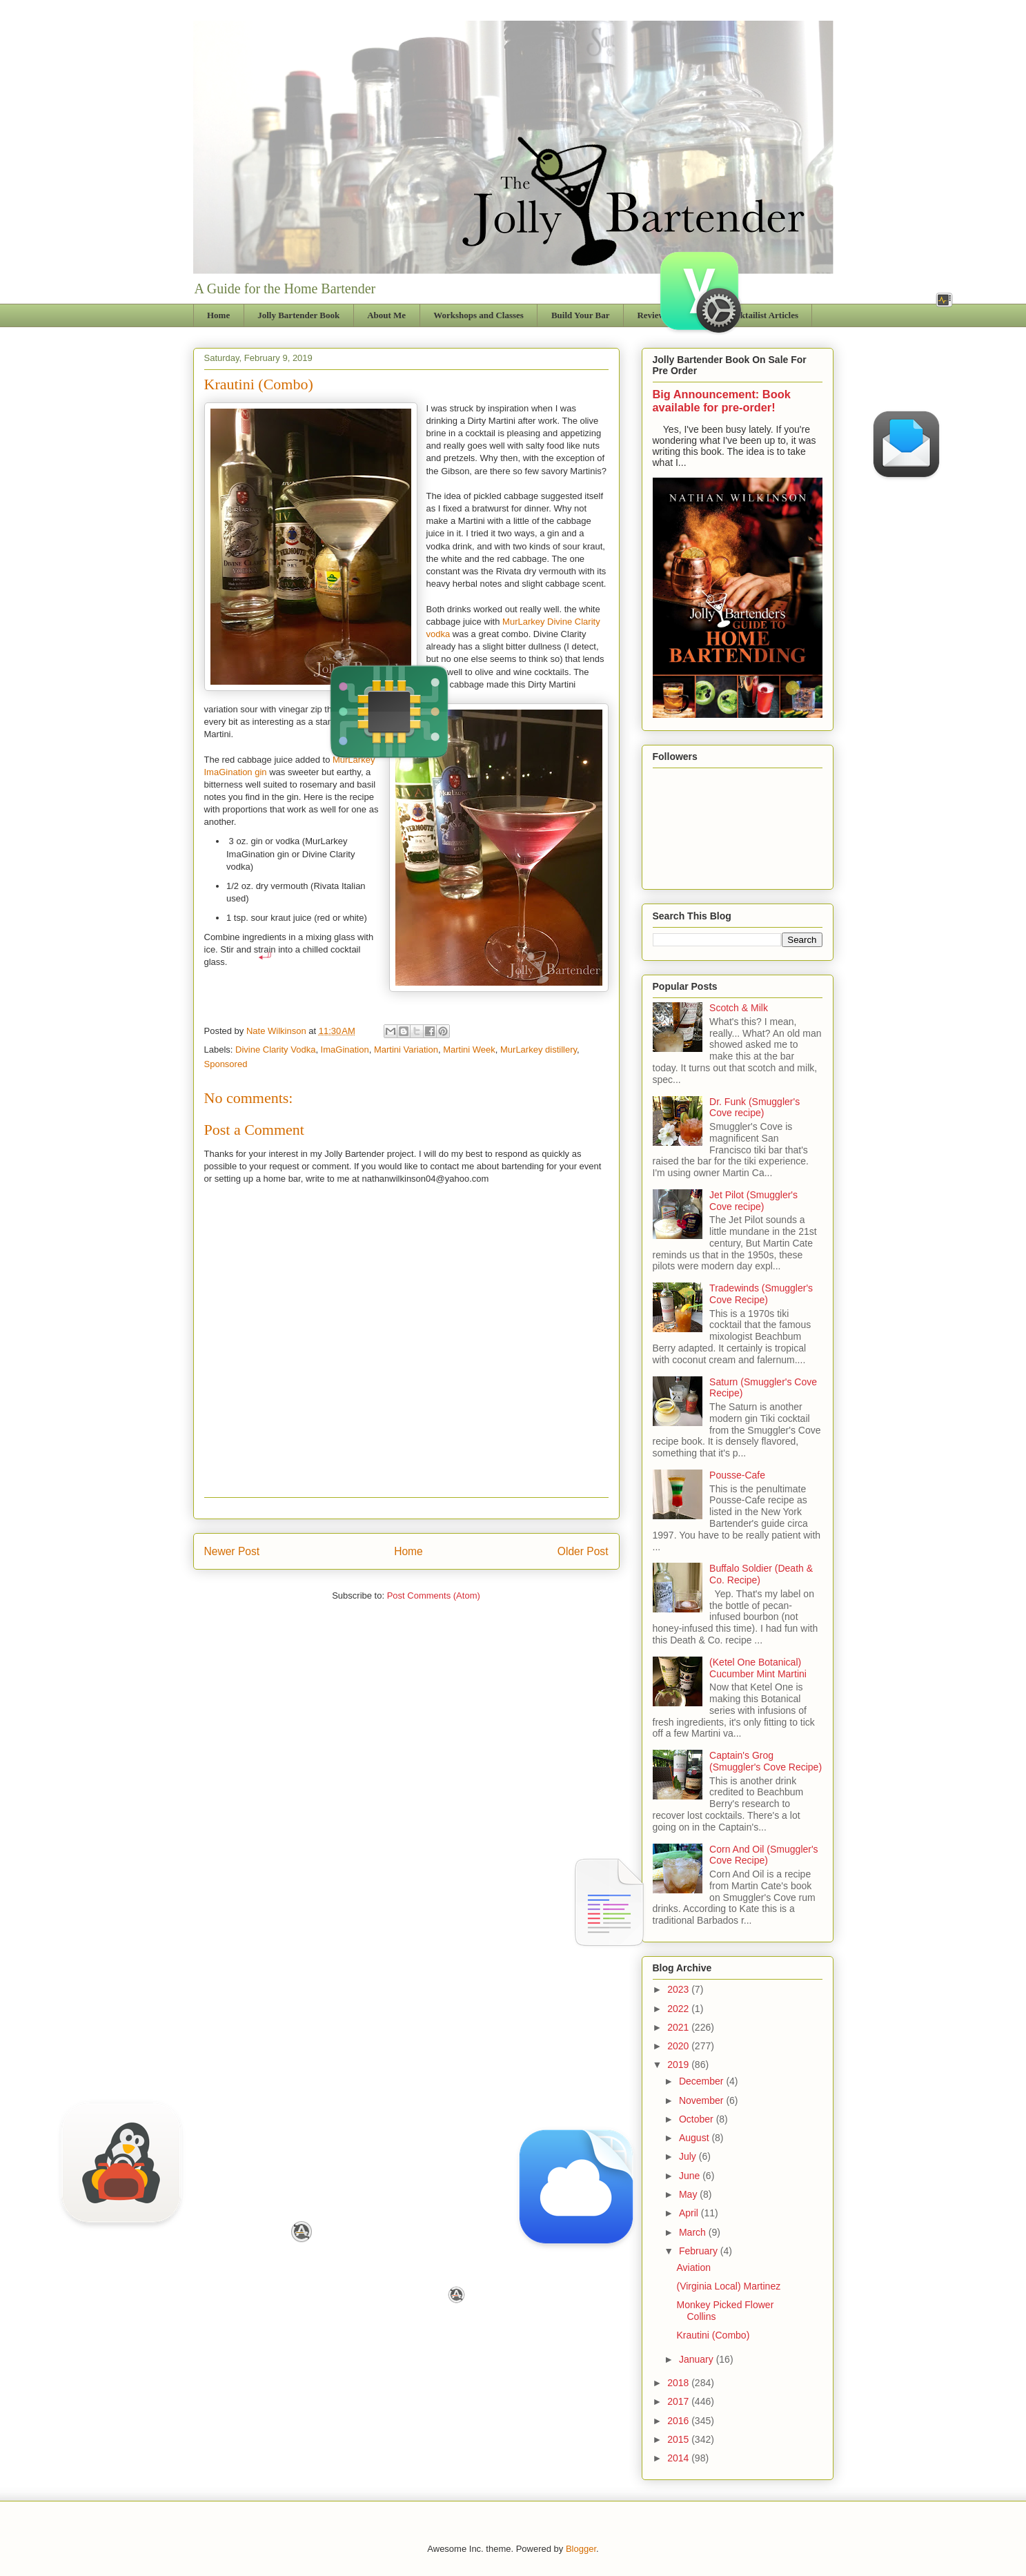 The height and width of the screenshot is (2576, 1026). What do you see at coordinates (576, 2187) in the screenshot?
I see `manage web apps and progressive web applications` at bounding box center [576, 2187].